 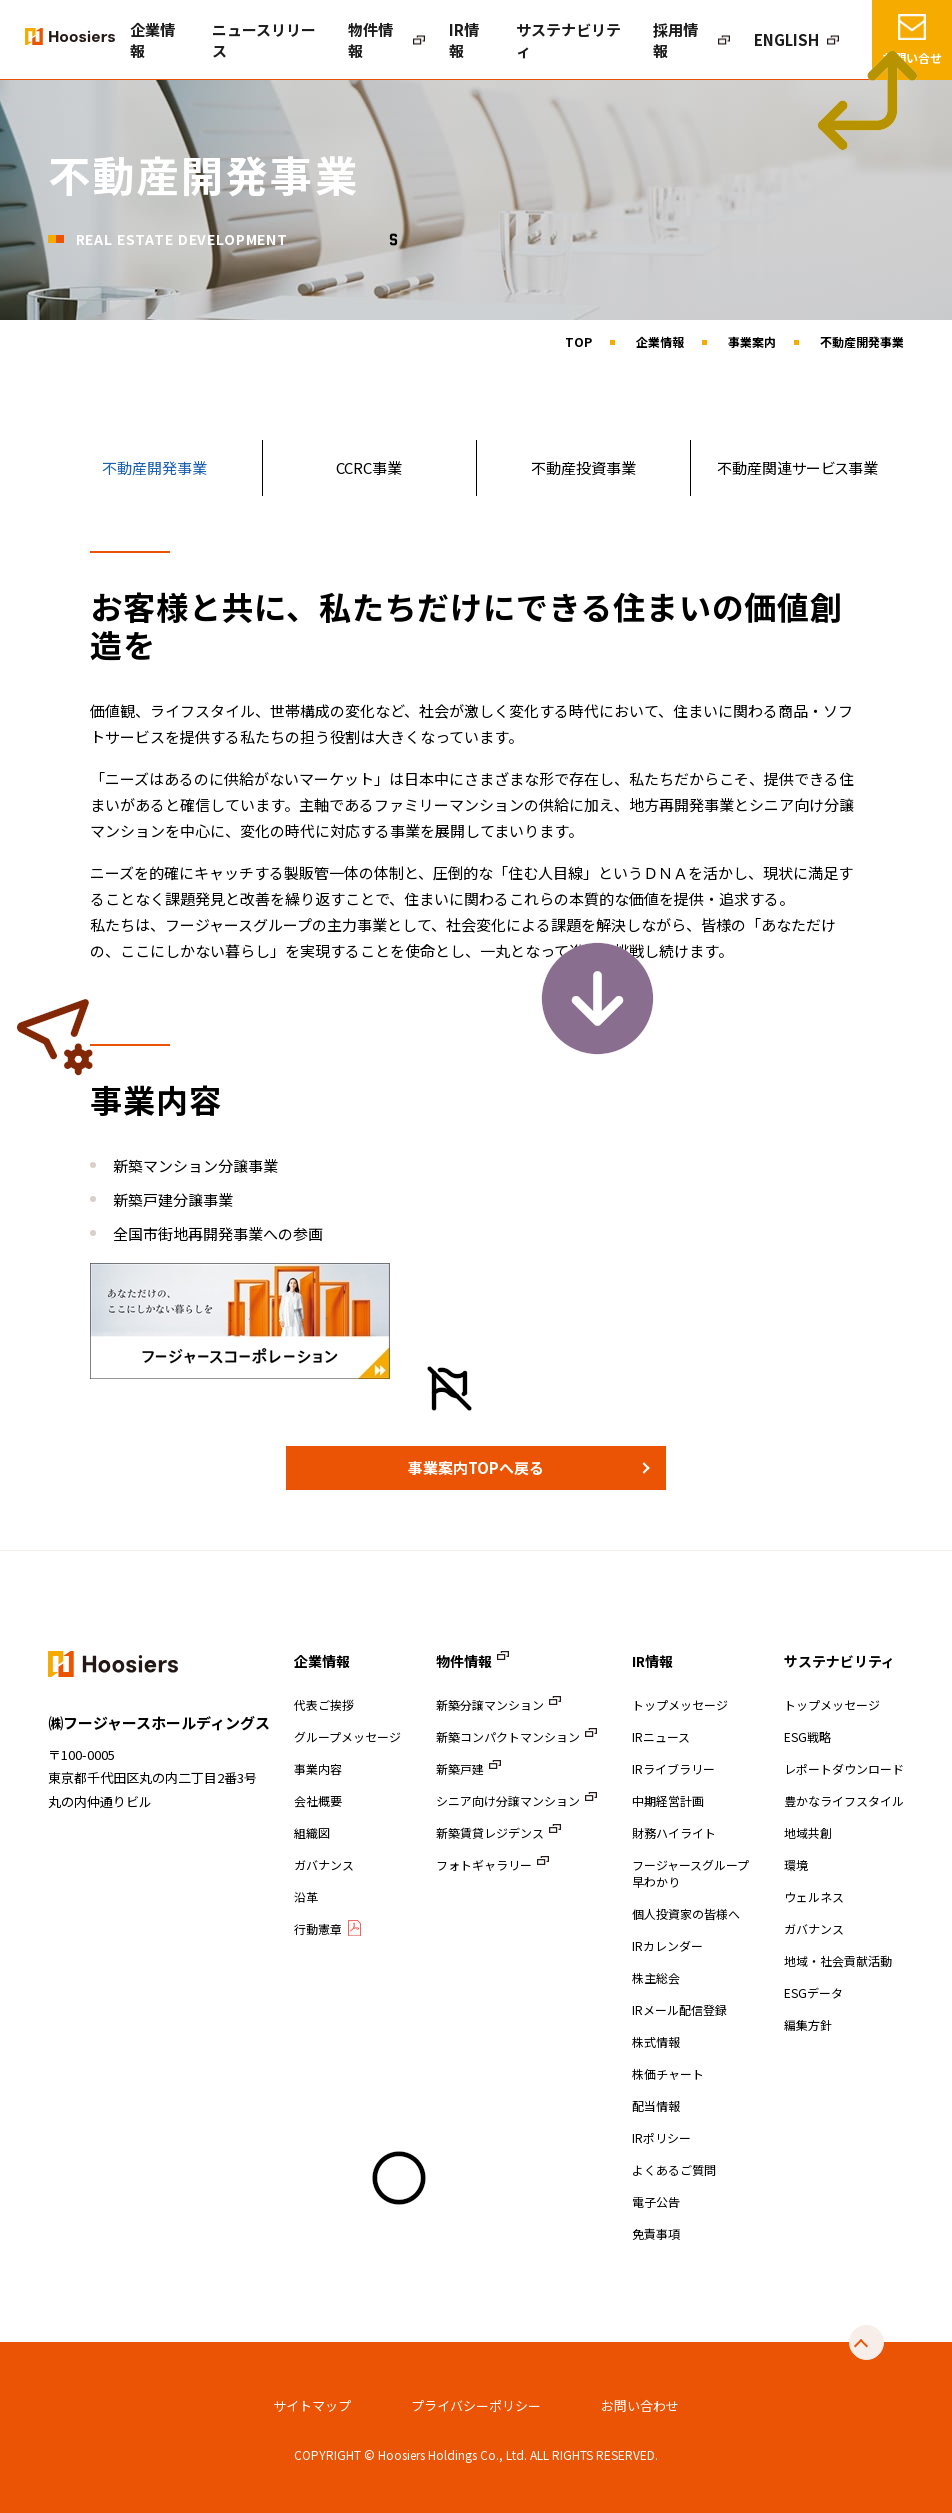 I want to click on disable flag or marker, so click(x=449, y=1388).